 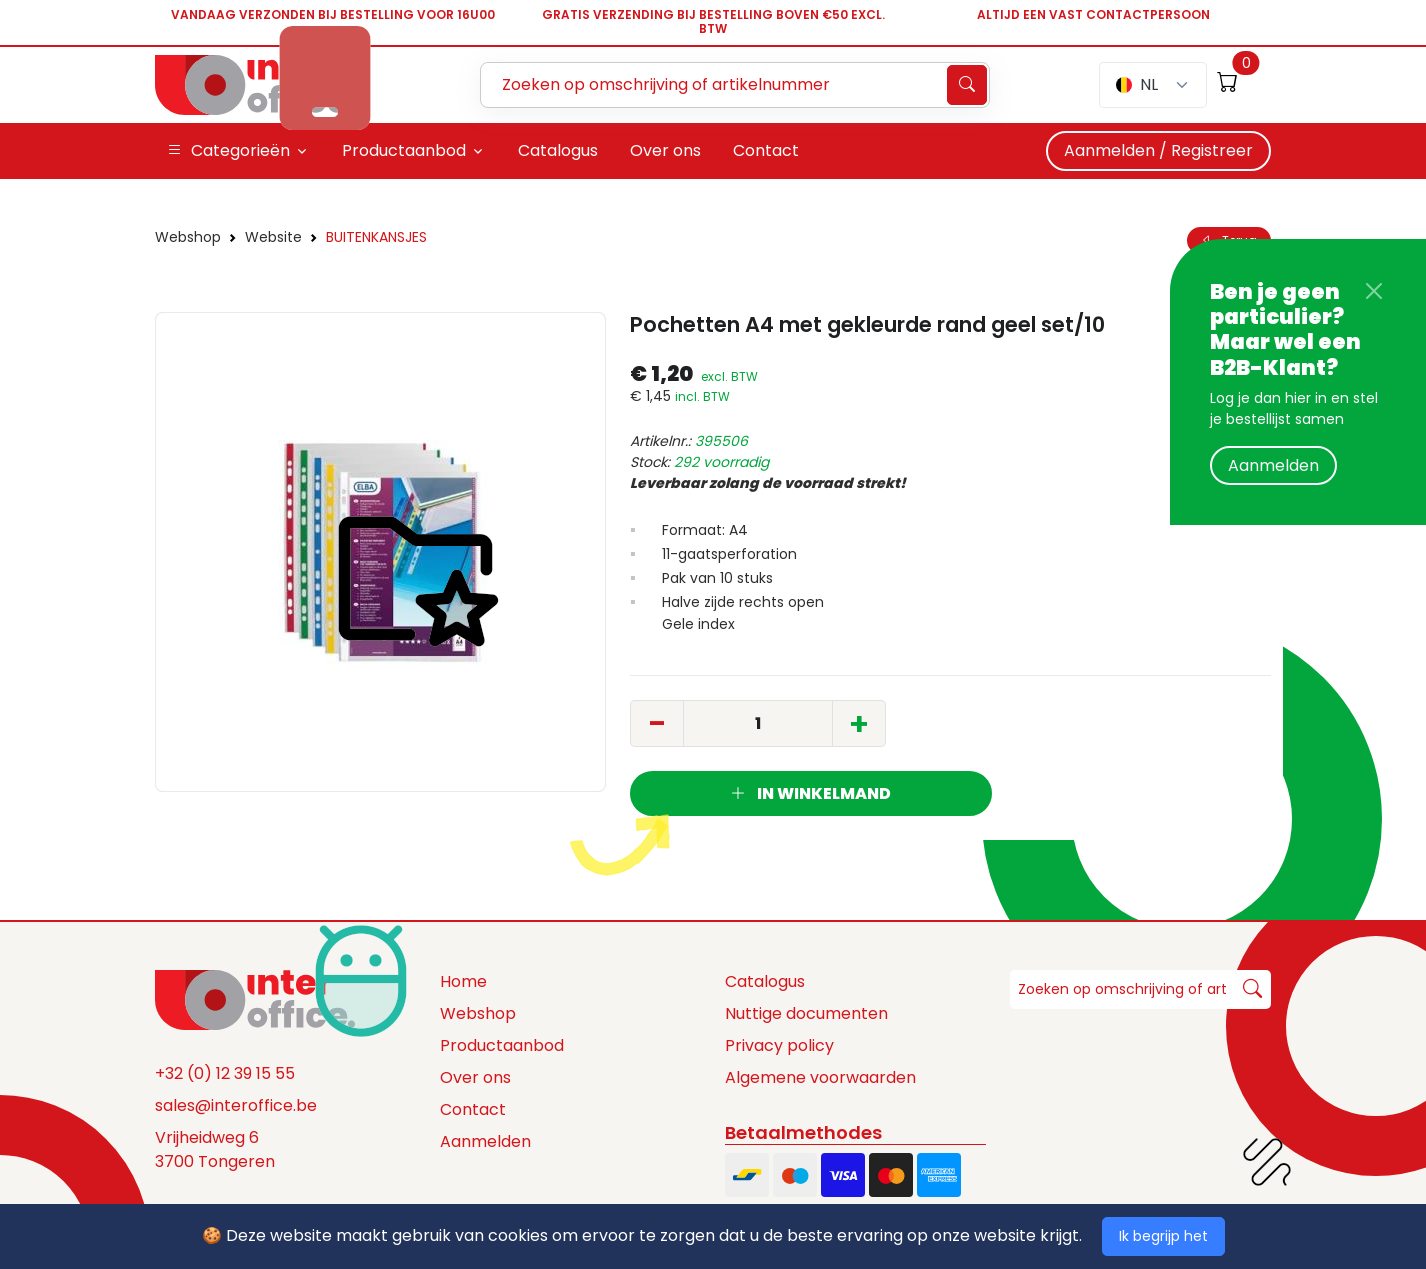 What do you see at coordinates (325, 78) in the screenshot?
I see `indicates an android tablet device` at bounding box center [325, 78].